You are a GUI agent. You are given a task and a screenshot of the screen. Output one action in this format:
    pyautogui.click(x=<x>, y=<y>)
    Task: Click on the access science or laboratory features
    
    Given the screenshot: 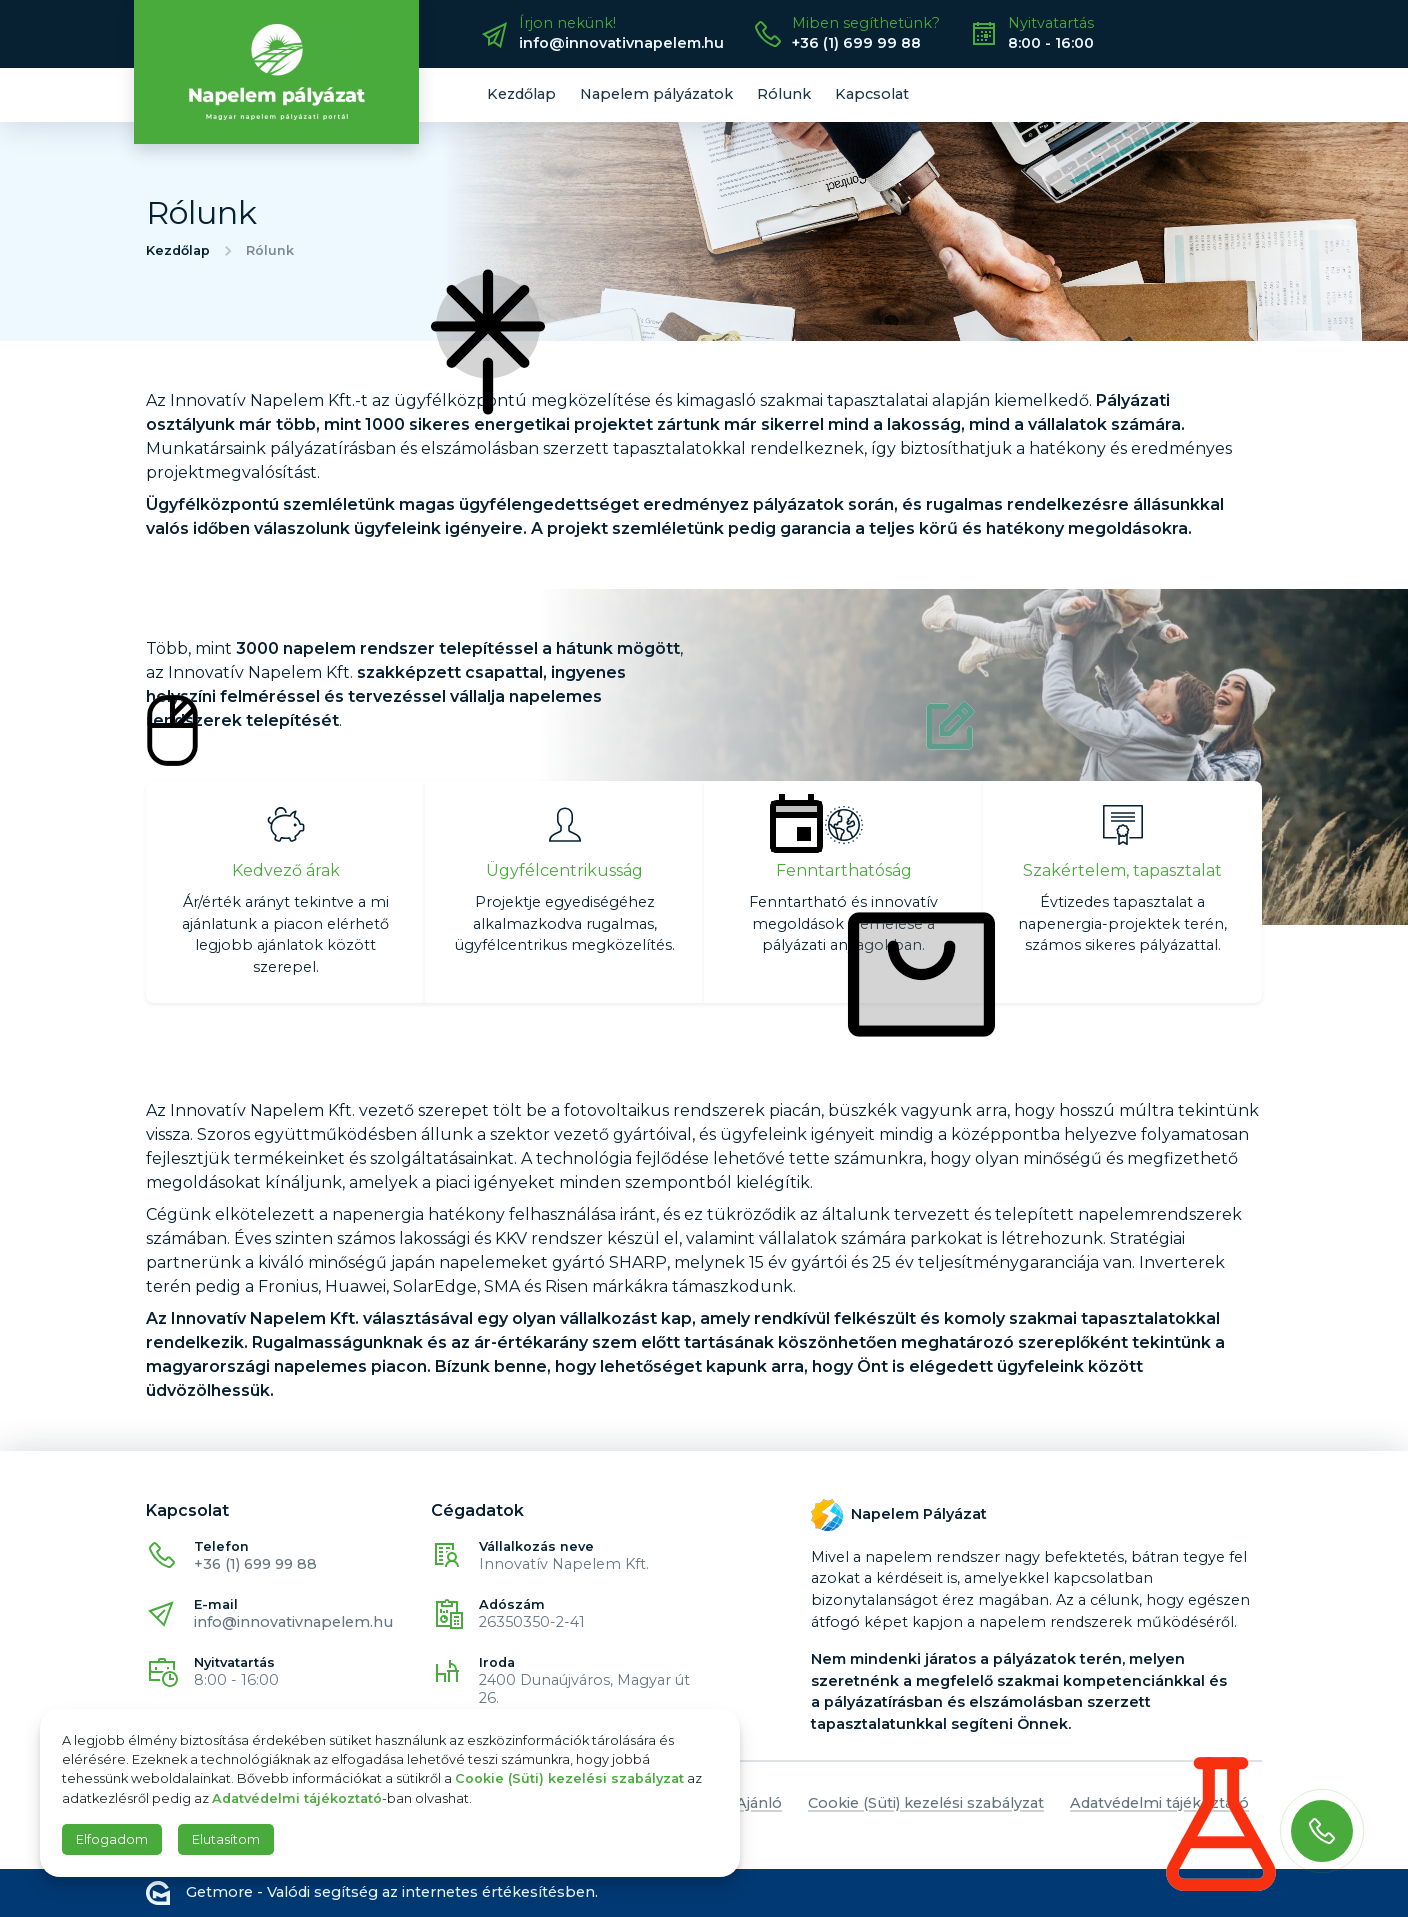 What is the action you would take?
    pyautogui.click(x=1221, y=1824)
    